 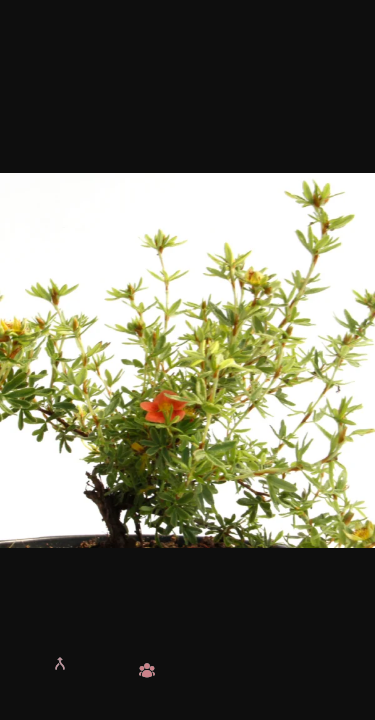 I want to click on view group members or team, so click(x=147, y=670).